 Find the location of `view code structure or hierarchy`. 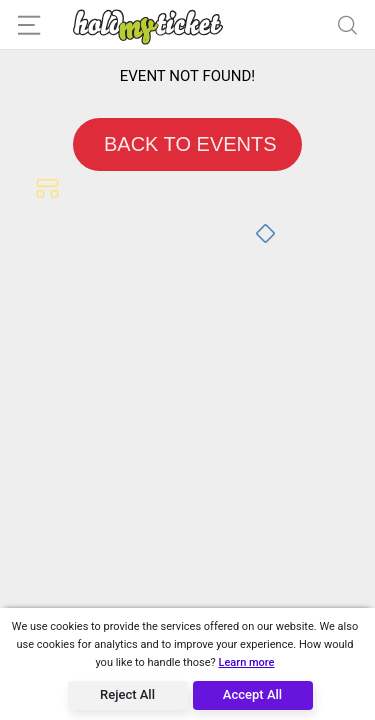

view code structure or hierarchy is located at coordinates (47, 188).